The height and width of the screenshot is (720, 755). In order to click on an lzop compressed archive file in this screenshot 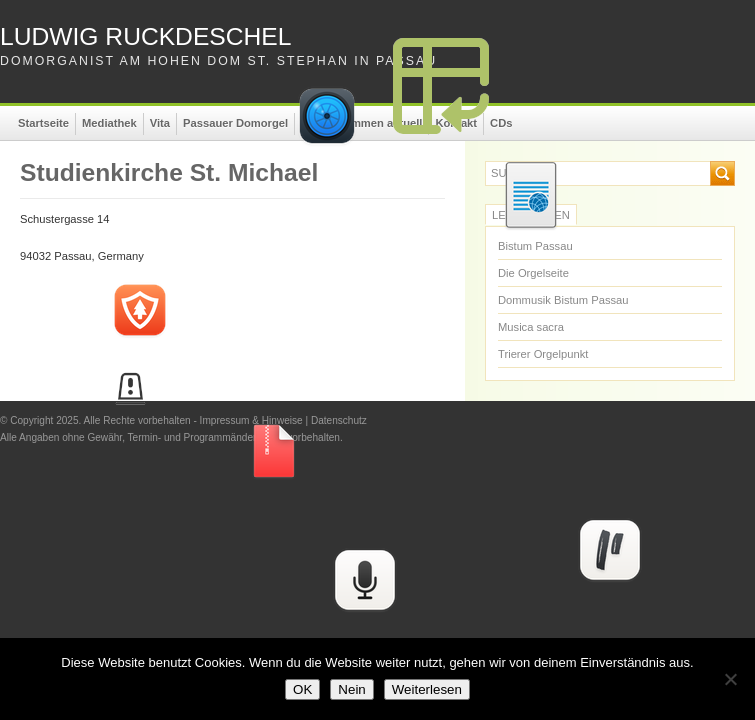, I will do `click(274, 452)`.